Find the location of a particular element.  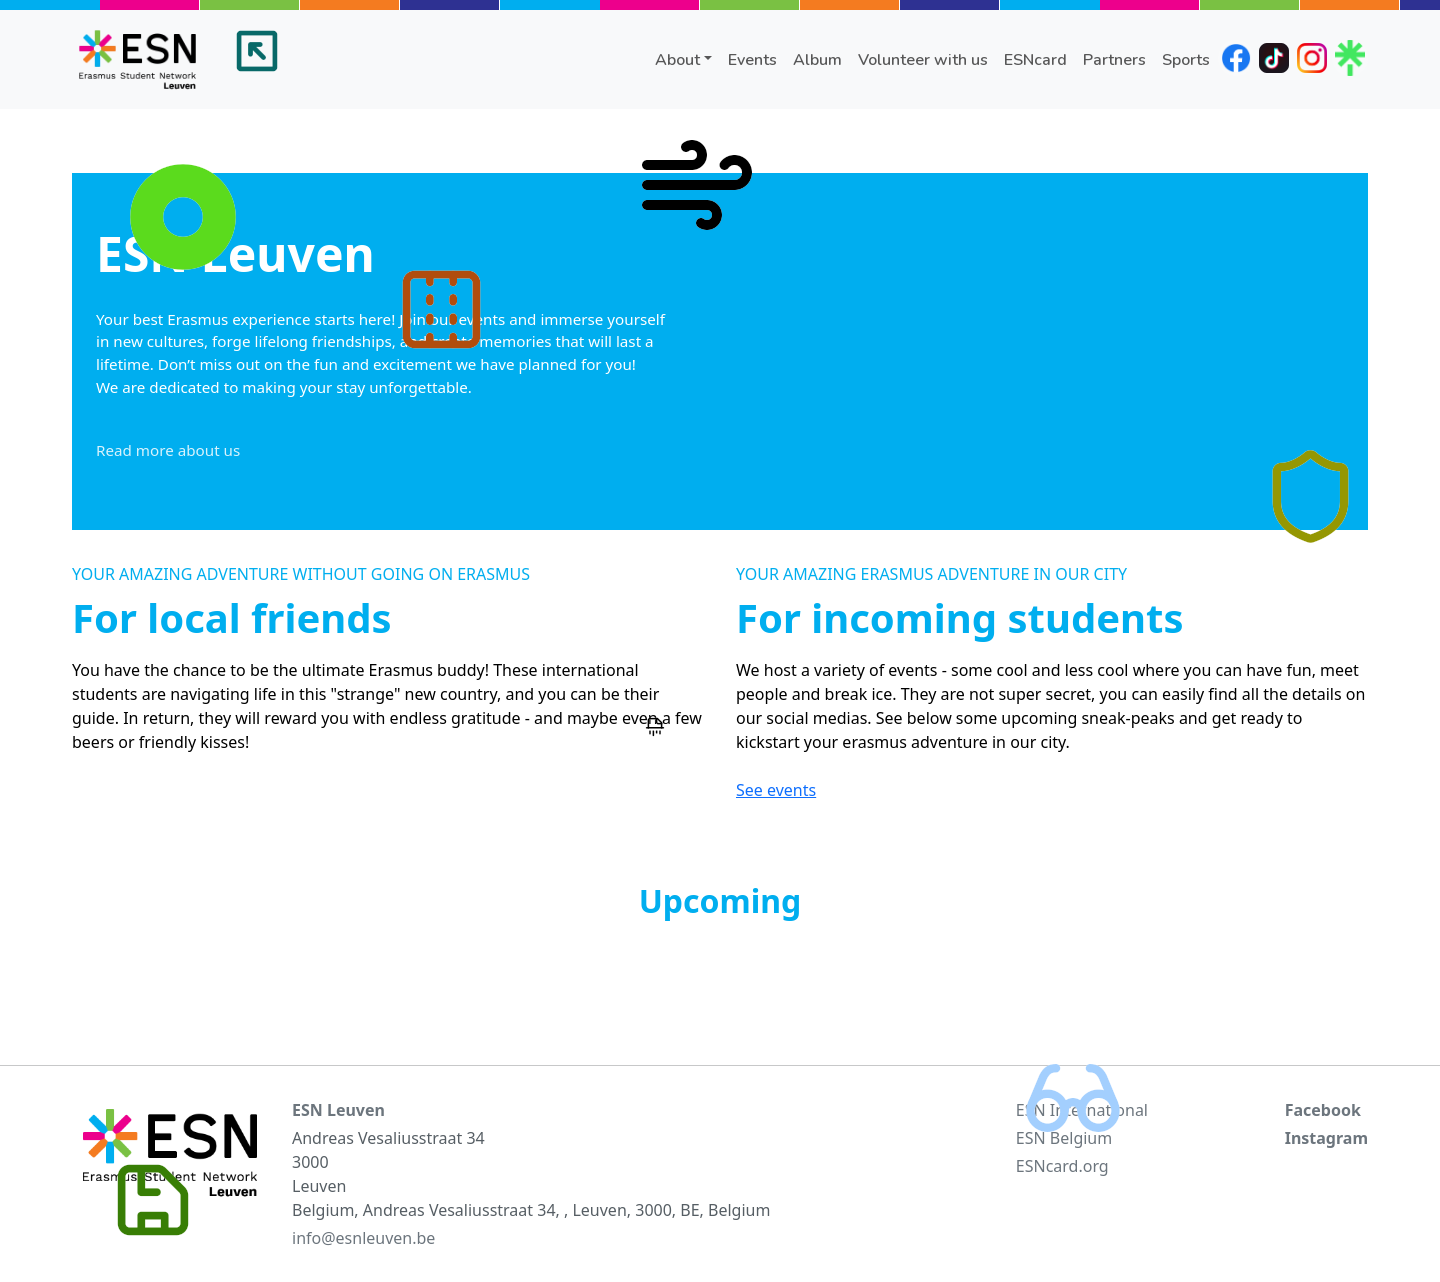

indicates a selected radio button option is located at coordinates (183, 217).